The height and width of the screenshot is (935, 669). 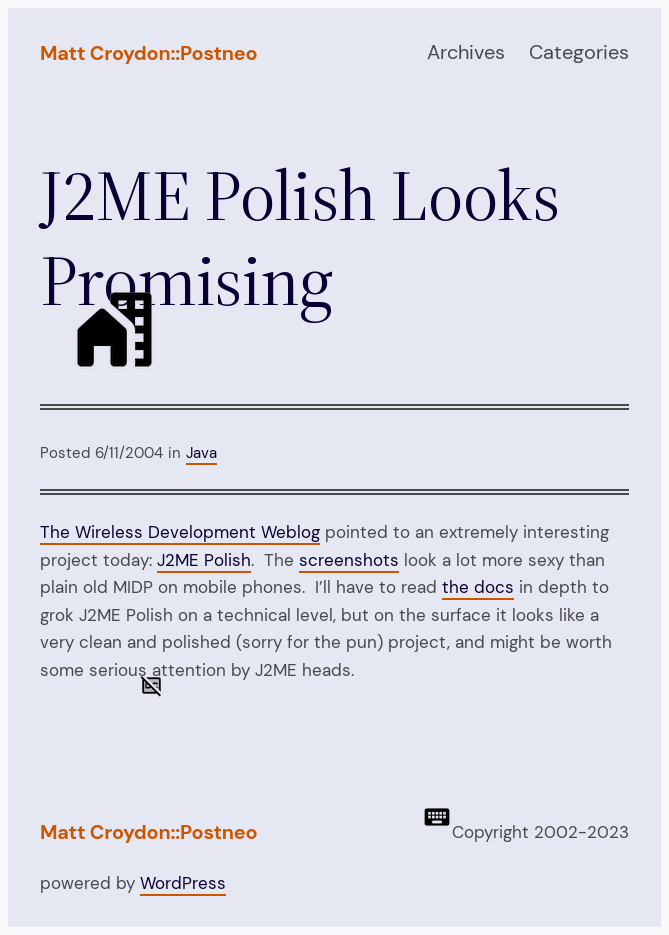 What do you see at coordinates (437, 817) in the screenshot?
I see `open the on-screen keyboard` at bounding box center [437, 817].